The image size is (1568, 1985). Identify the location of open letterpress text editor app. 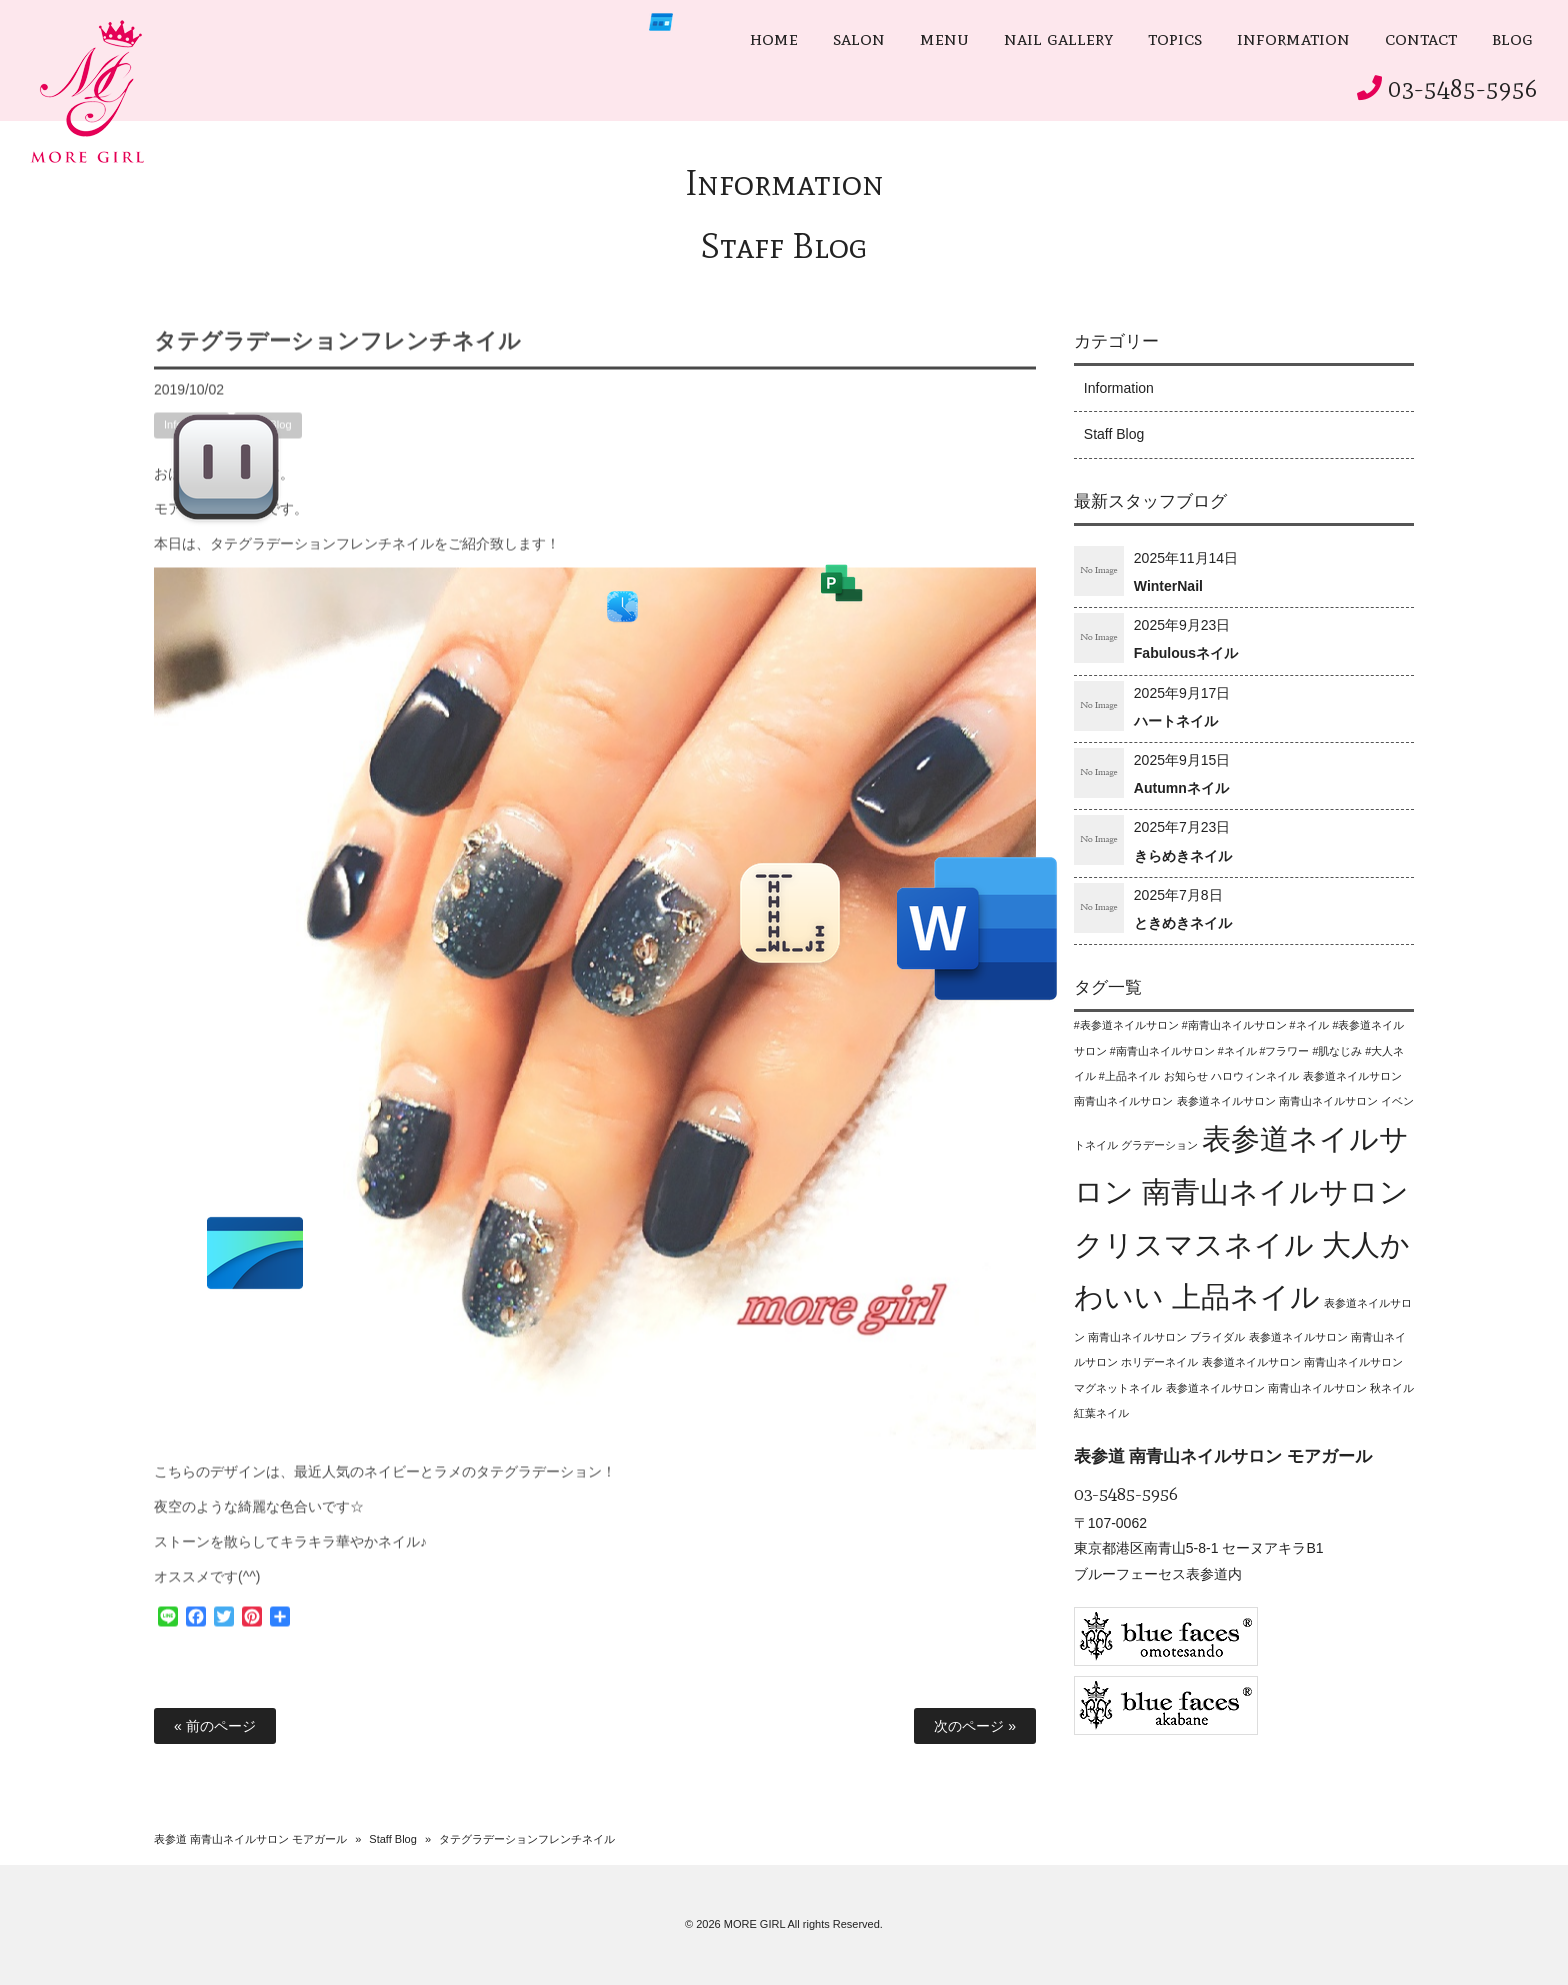
(790, 913).